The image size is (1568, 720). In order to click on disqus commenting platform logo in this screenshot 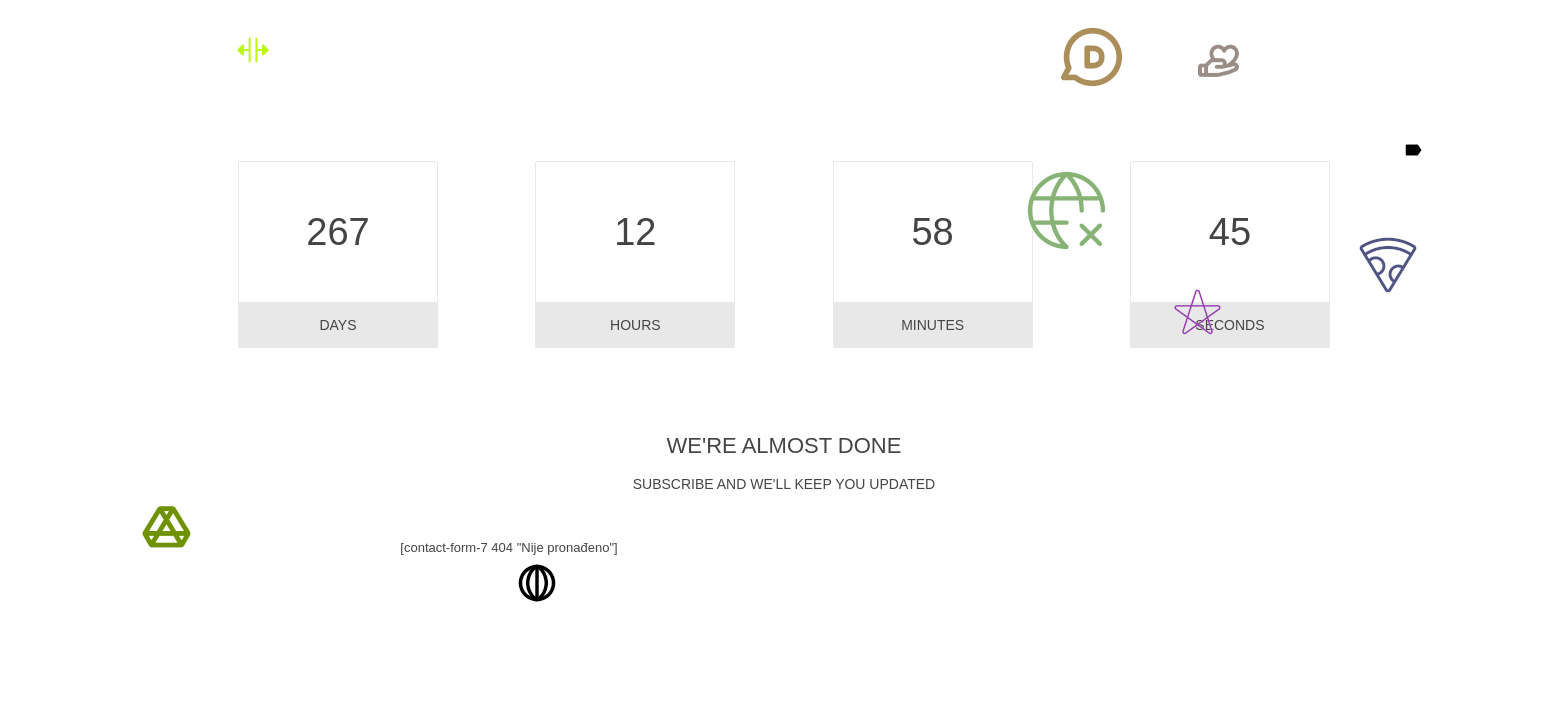, I will do `click(1093, 57)`.